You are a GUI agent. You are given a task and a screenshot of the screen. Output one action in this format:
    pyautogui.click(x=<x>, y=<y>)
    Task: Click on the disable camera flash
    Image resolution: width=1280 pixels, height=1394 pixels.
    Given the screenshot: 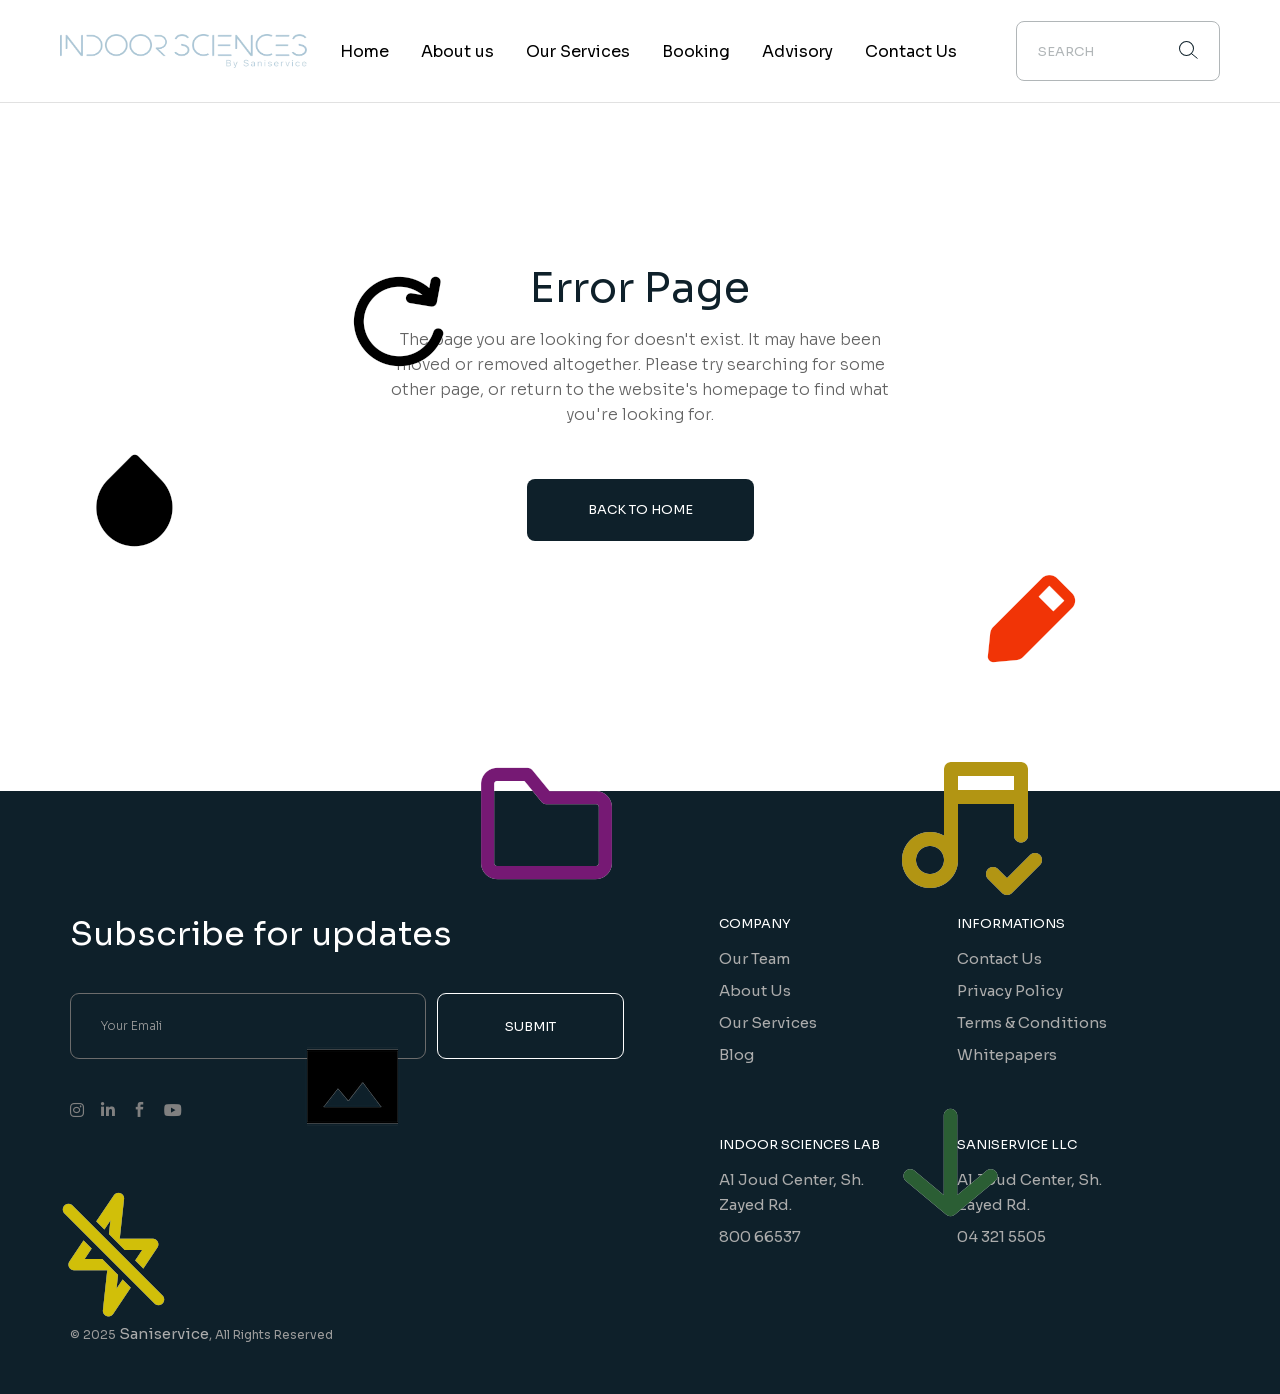 What is the action you would take?
    pyautogui.click(x=113, y=1254)
    